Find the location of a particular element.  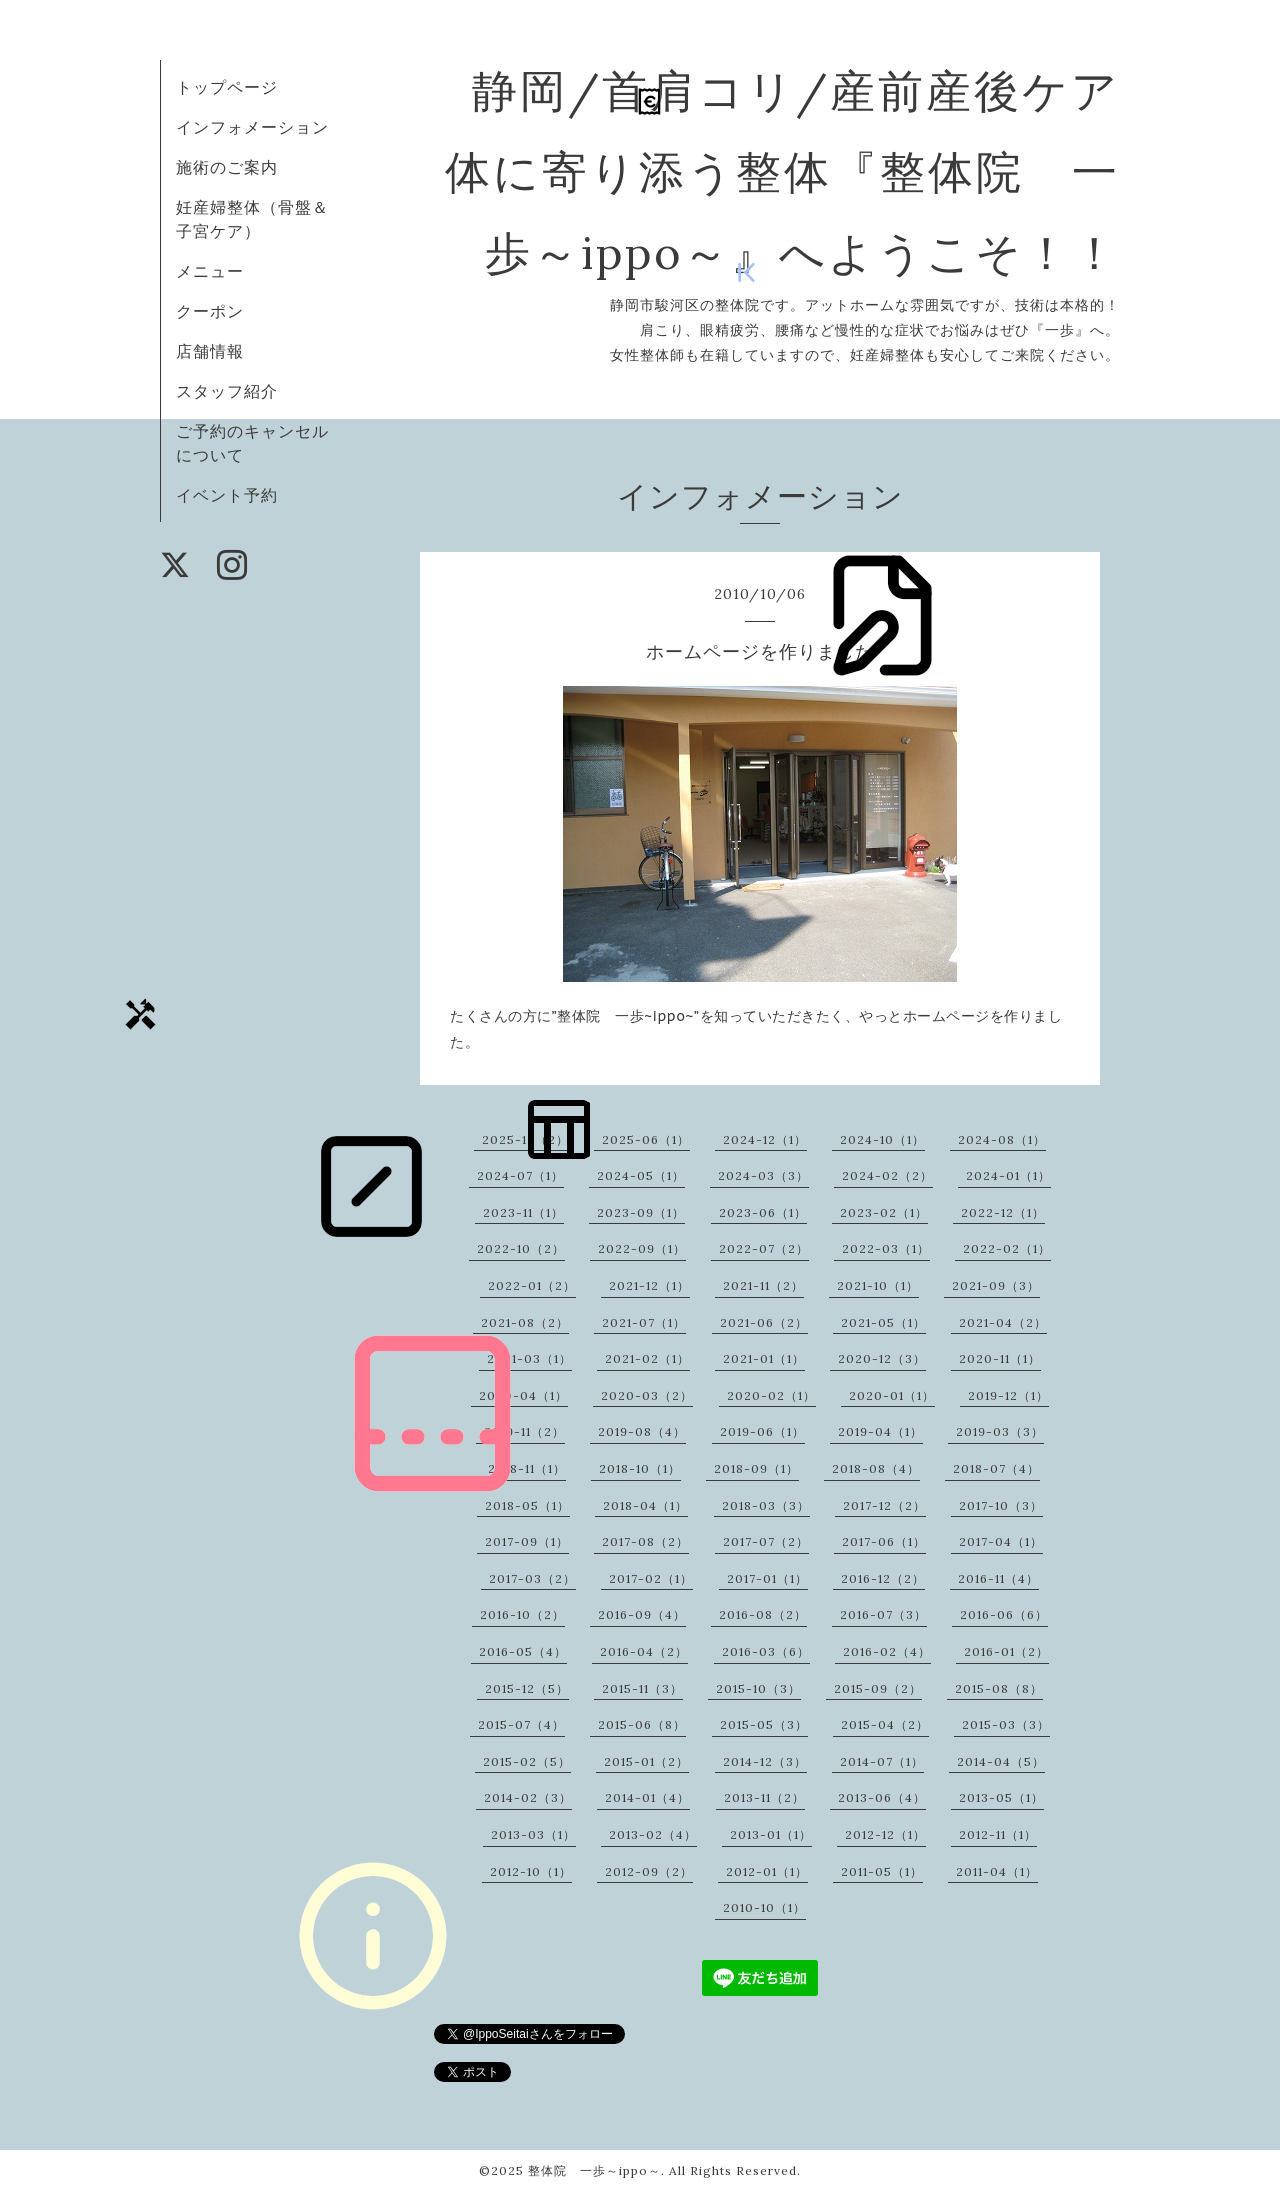

view euro transaction receipt is located at coordinates (649, 101).